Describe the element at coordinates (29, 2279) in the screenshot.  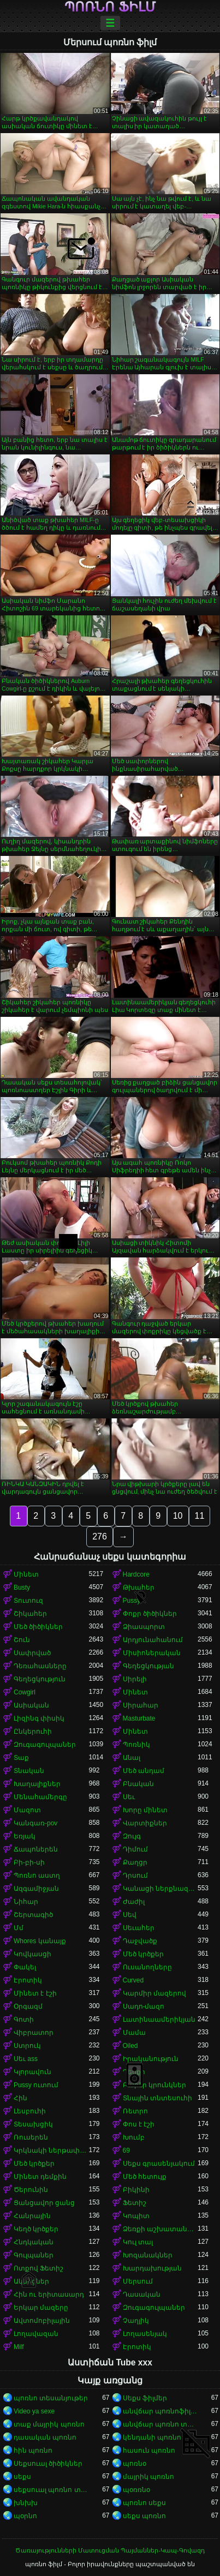
I see `find nearby food banks or food assistance locations` at that location.